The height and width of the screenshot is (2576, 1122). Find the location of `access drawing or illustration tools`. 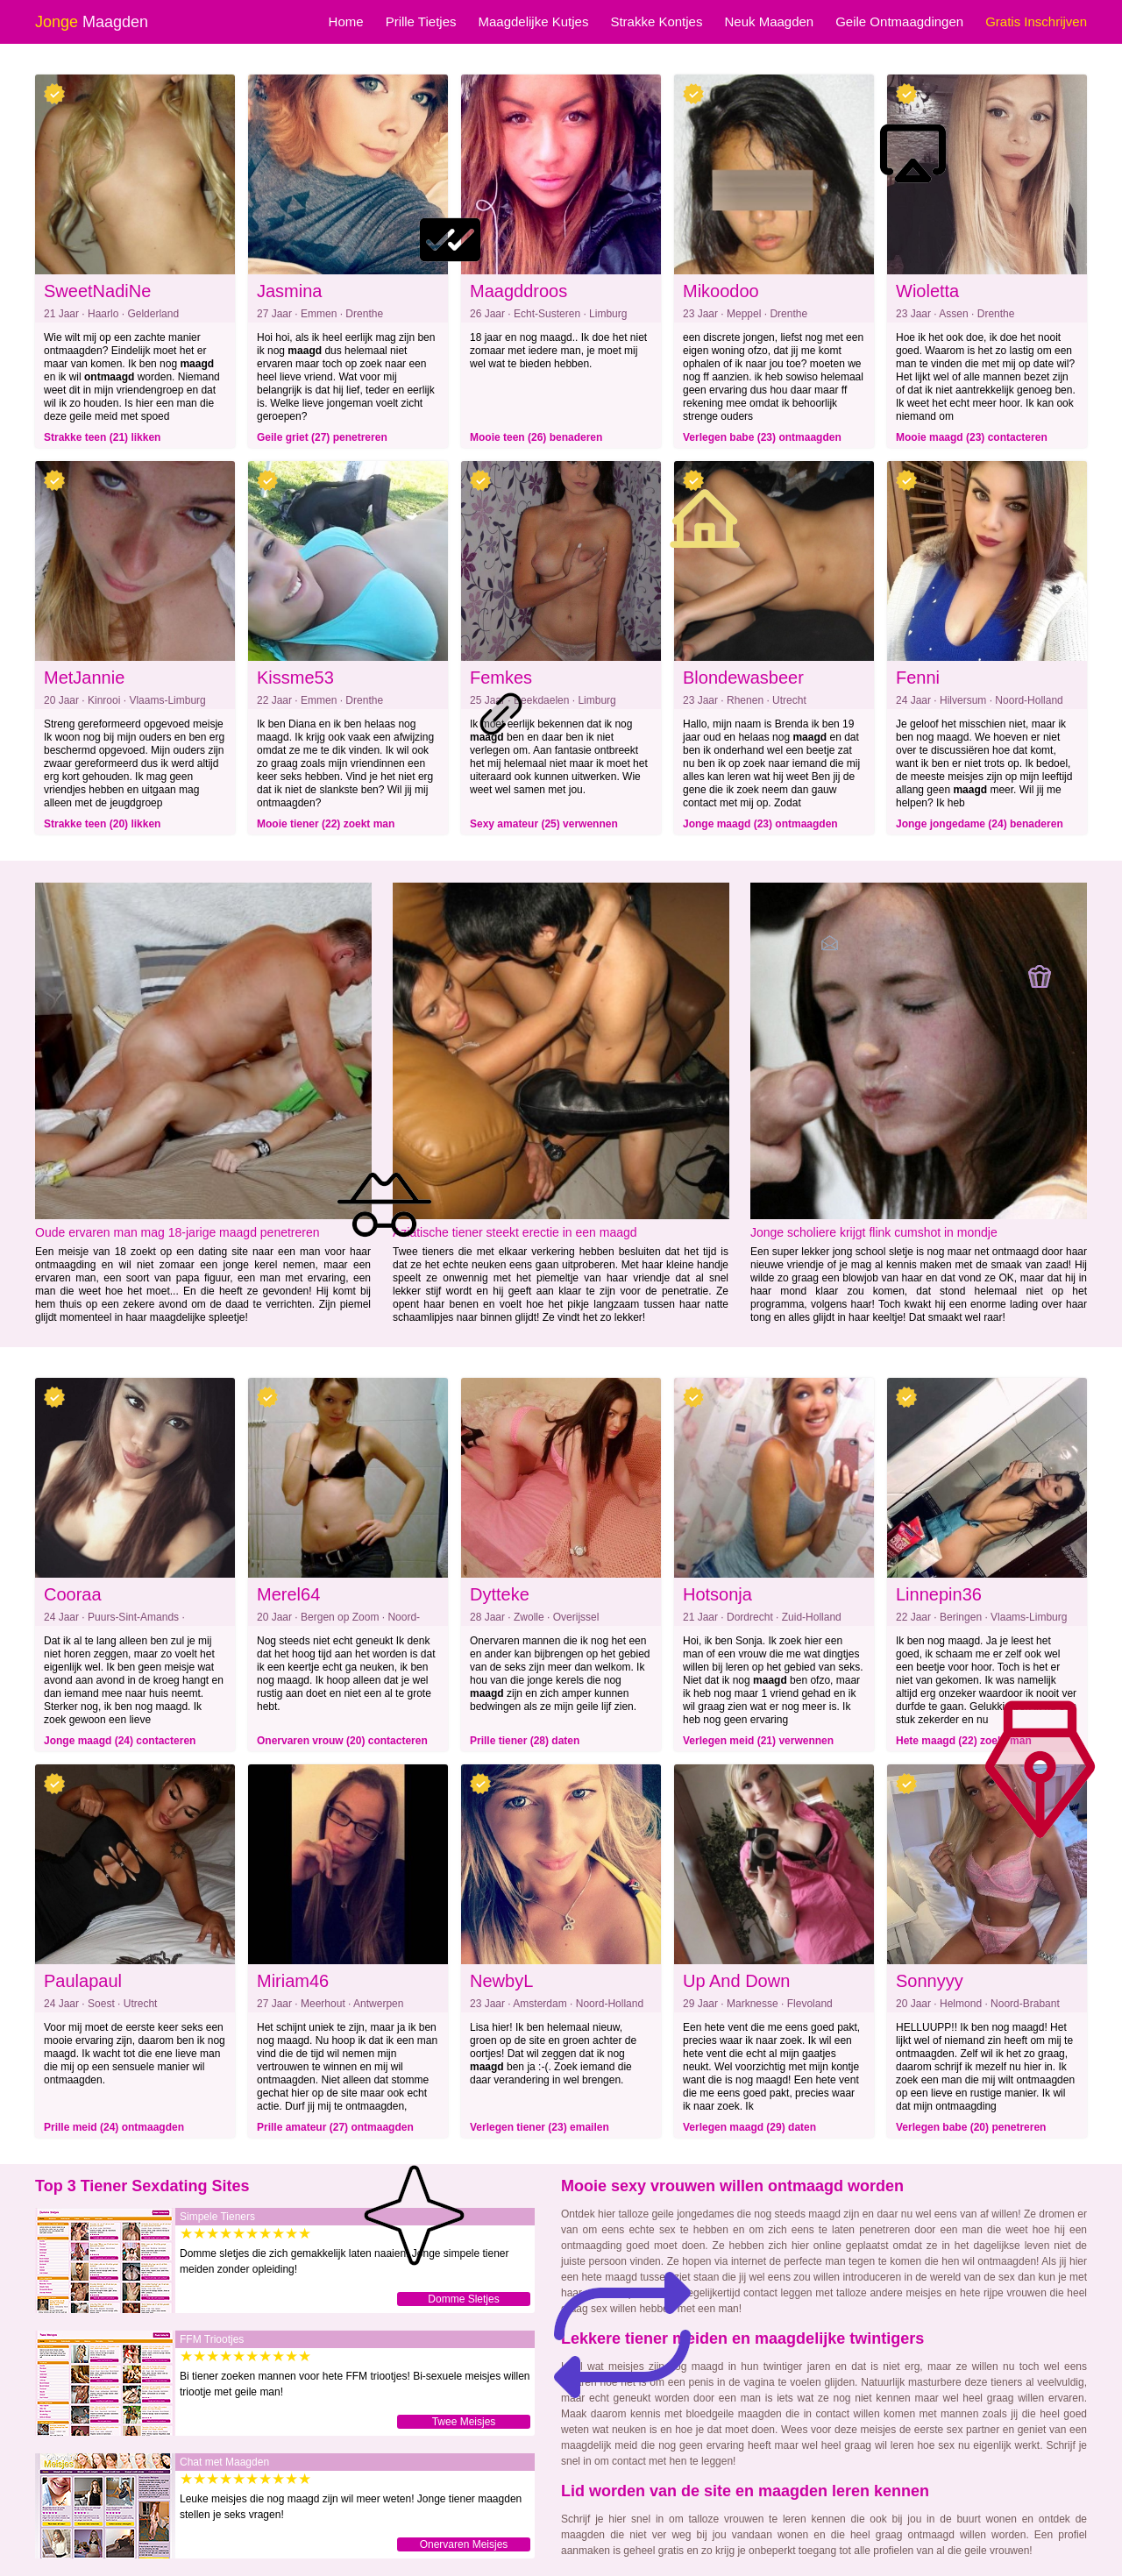

access drawing or illustration tools is located at coordinates (1040, 1764).